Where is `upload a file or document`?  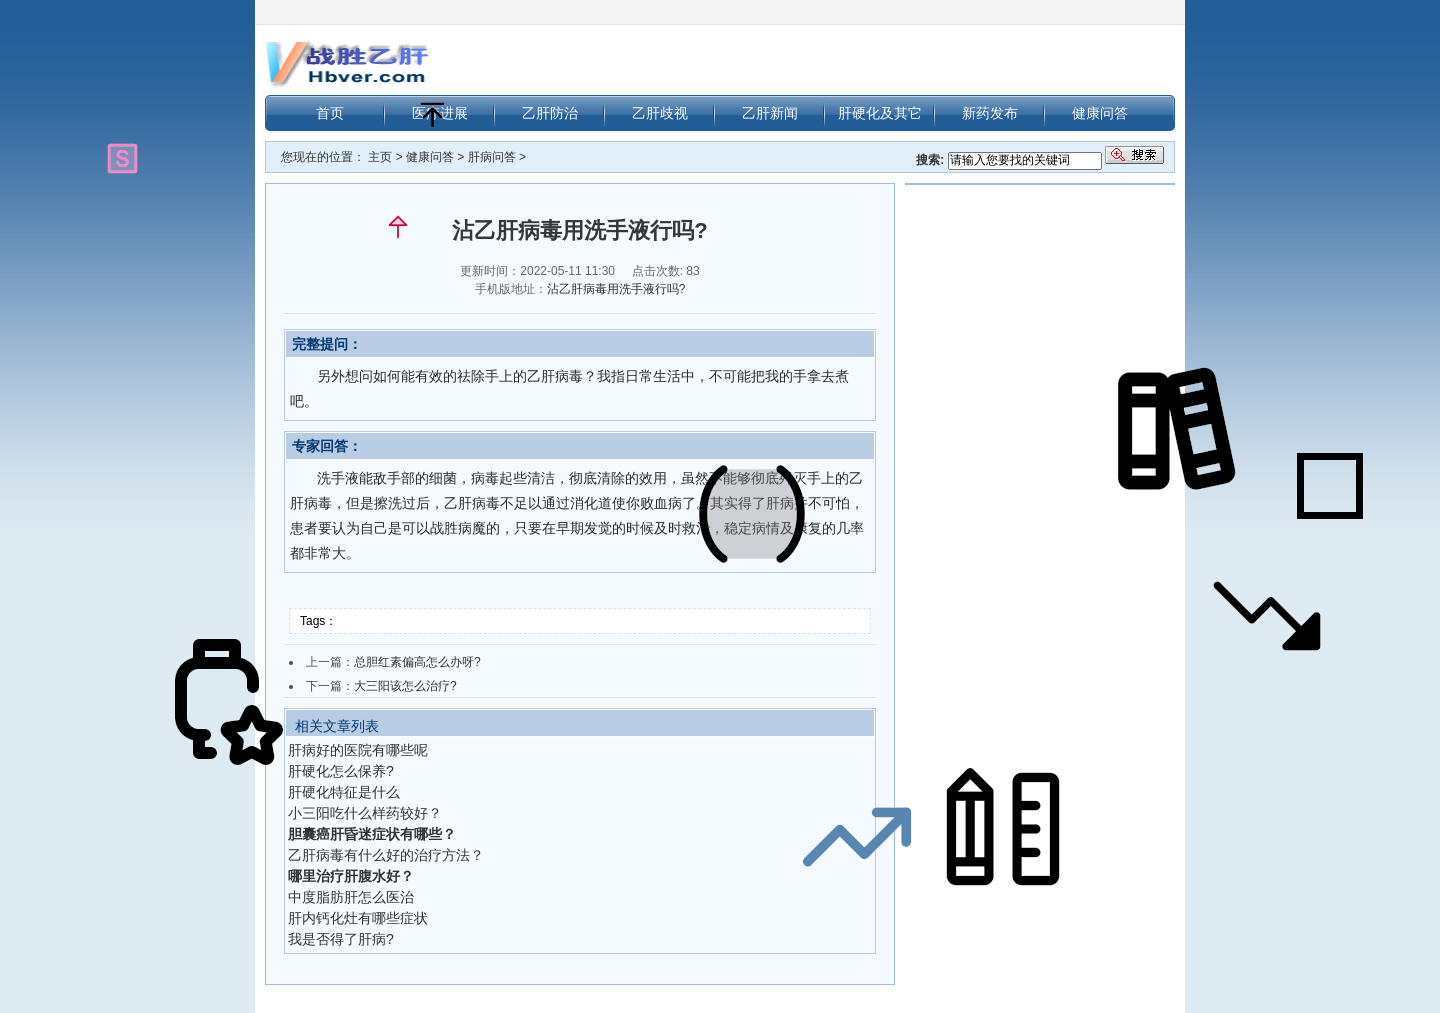
upload a file or document is located at coordinates (432, 114).